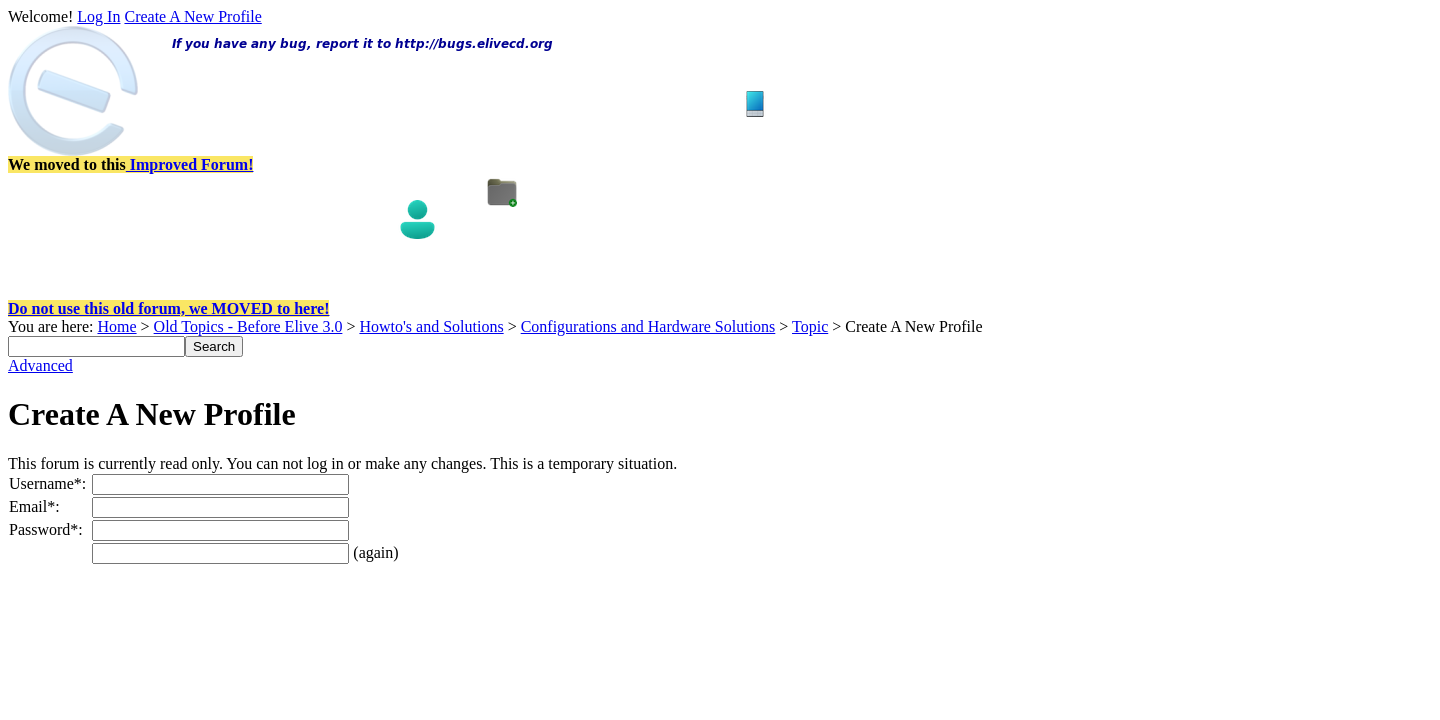  Describe the element at coordinates (805, 429) in the screenshot. I see `file is syncing to OneDrive cloud storage` at that location.